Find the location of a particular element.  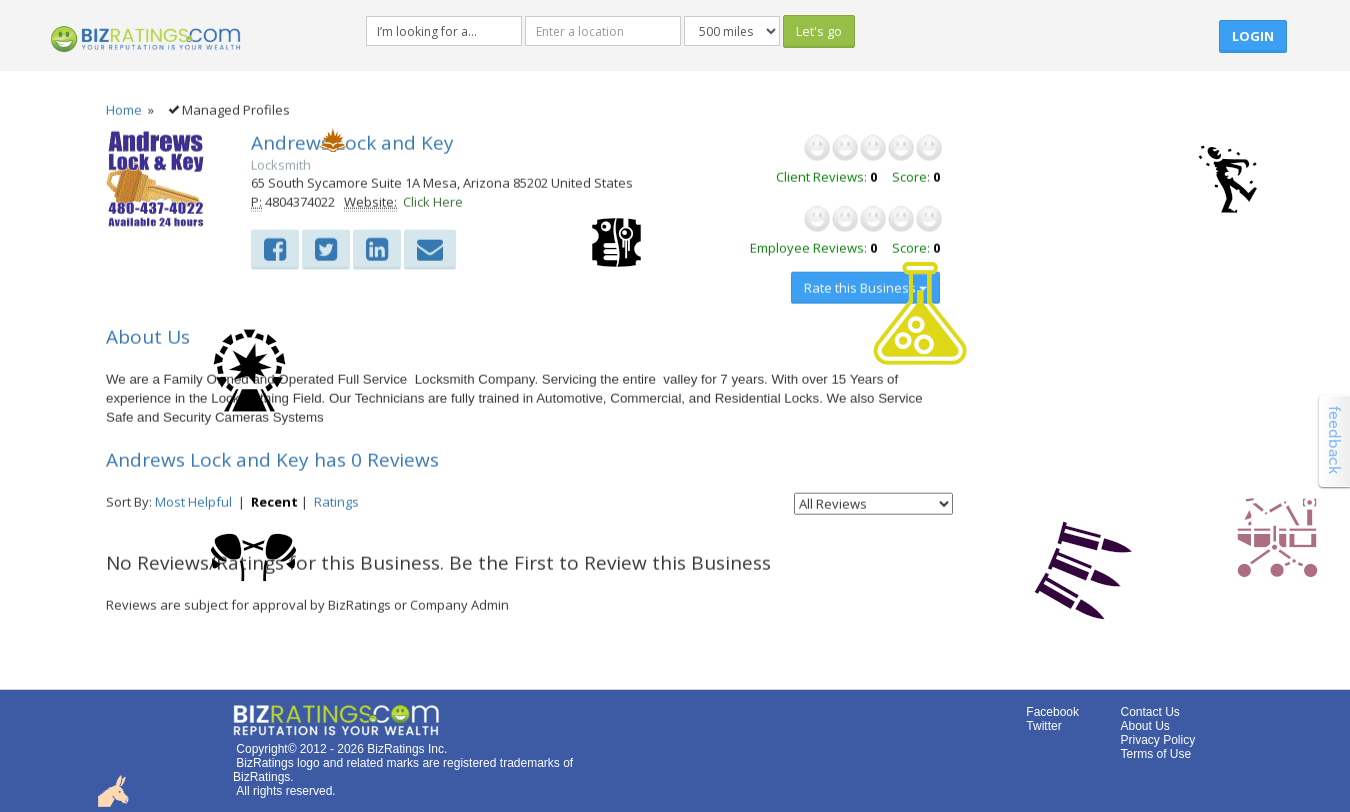

equip shoulder armor to your character is located at coordinates (253, 557).